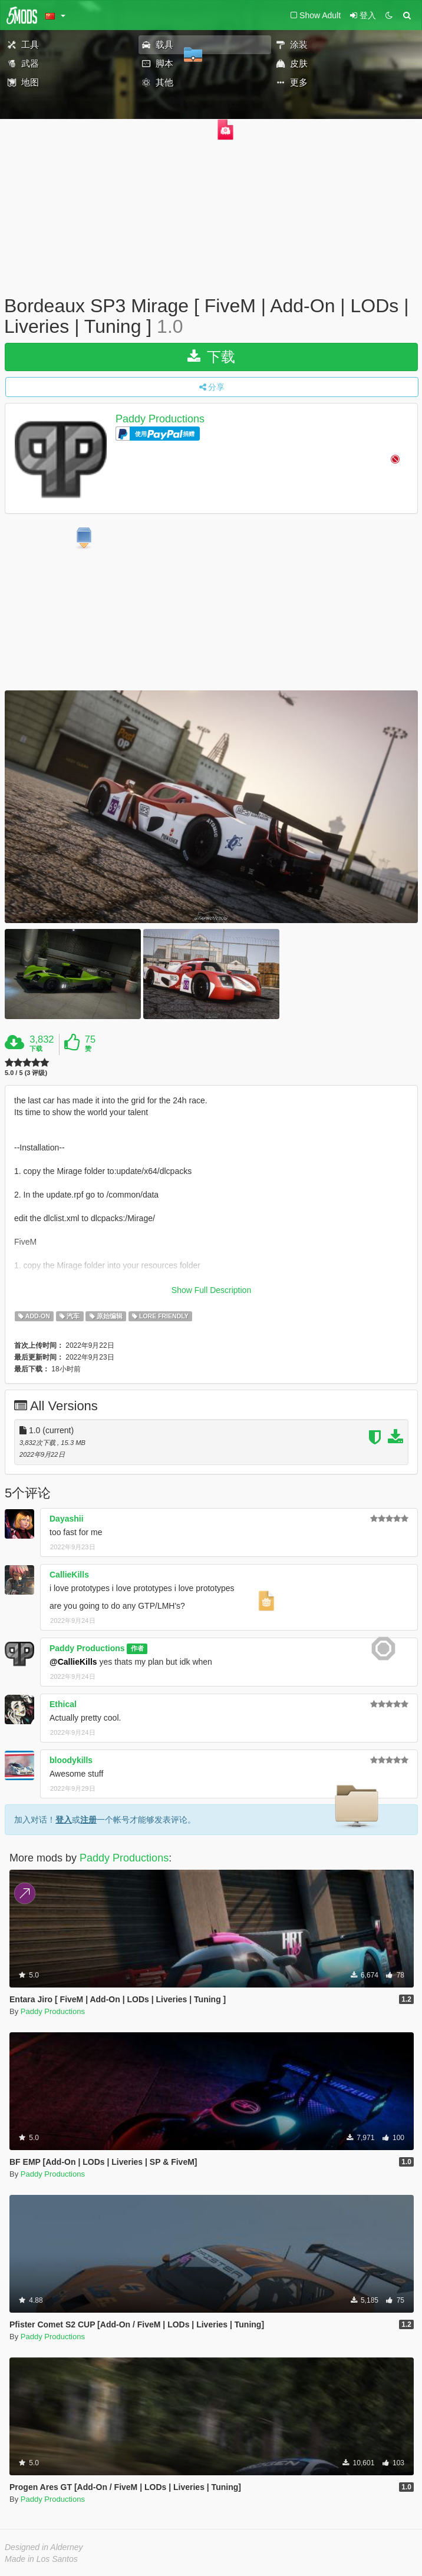 The width and height of the screenshot is (422, 2576). Describe the element at coordinates (225, 130) in the screenshot. I see `a partially downloaded or incomplete email message file` at that location.